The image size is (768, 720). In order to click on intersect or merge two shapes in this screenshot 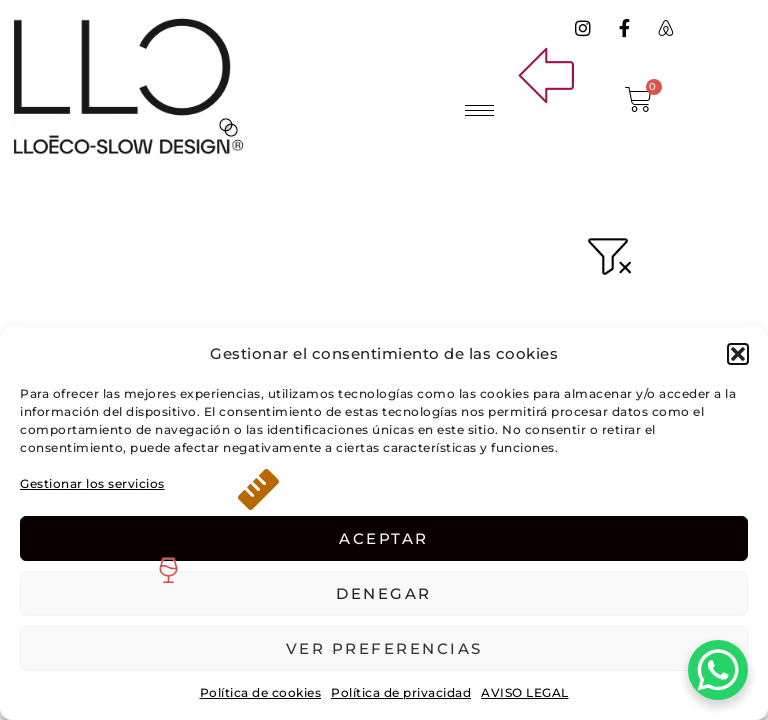, I will do `click(228, 127)`.